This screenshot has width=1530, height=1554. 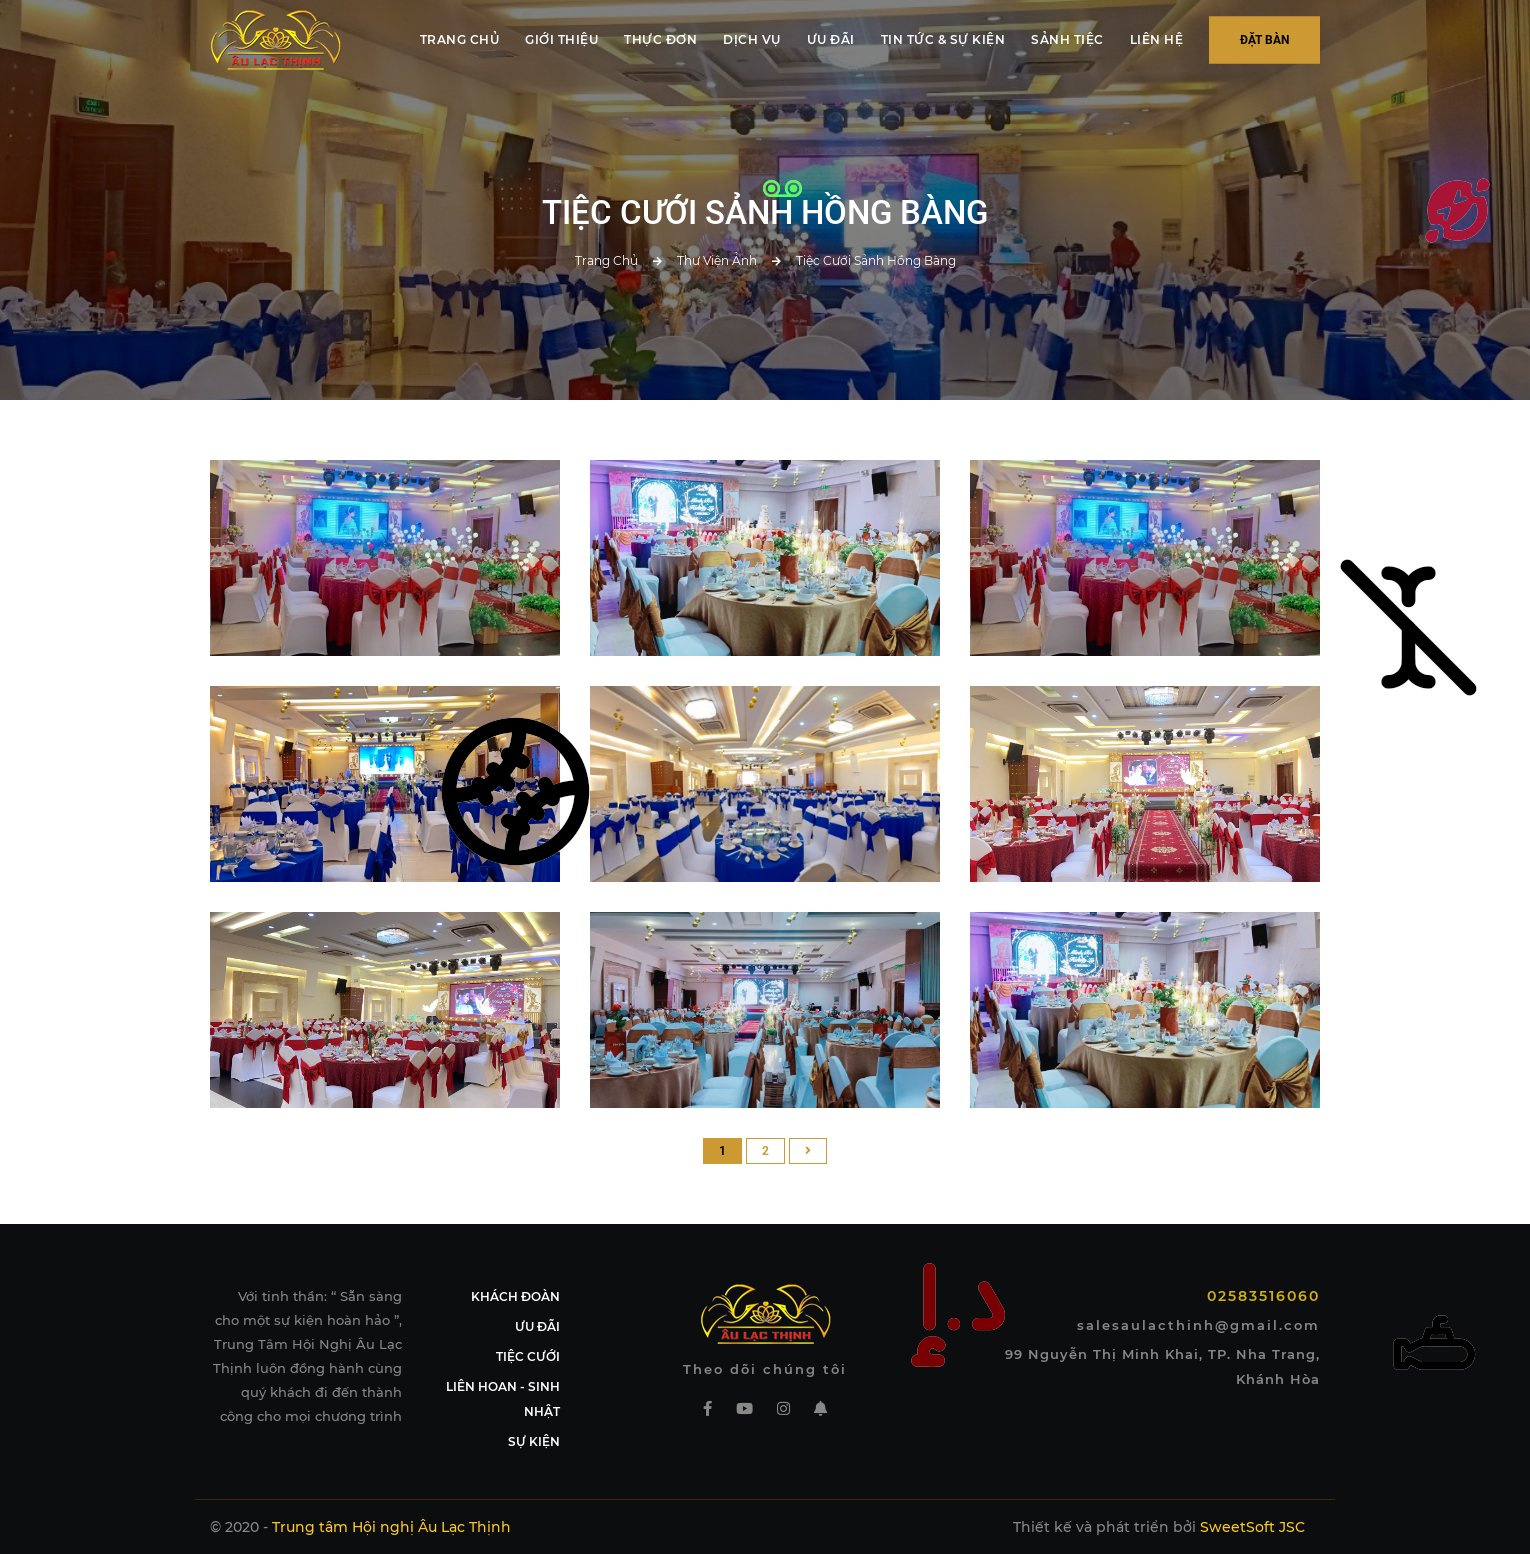 What do you see at coordinates (1432, 1346) in the screenshot?
I see `navigate to underwater or submarine-related content` at bounding box center [1432, 1346].